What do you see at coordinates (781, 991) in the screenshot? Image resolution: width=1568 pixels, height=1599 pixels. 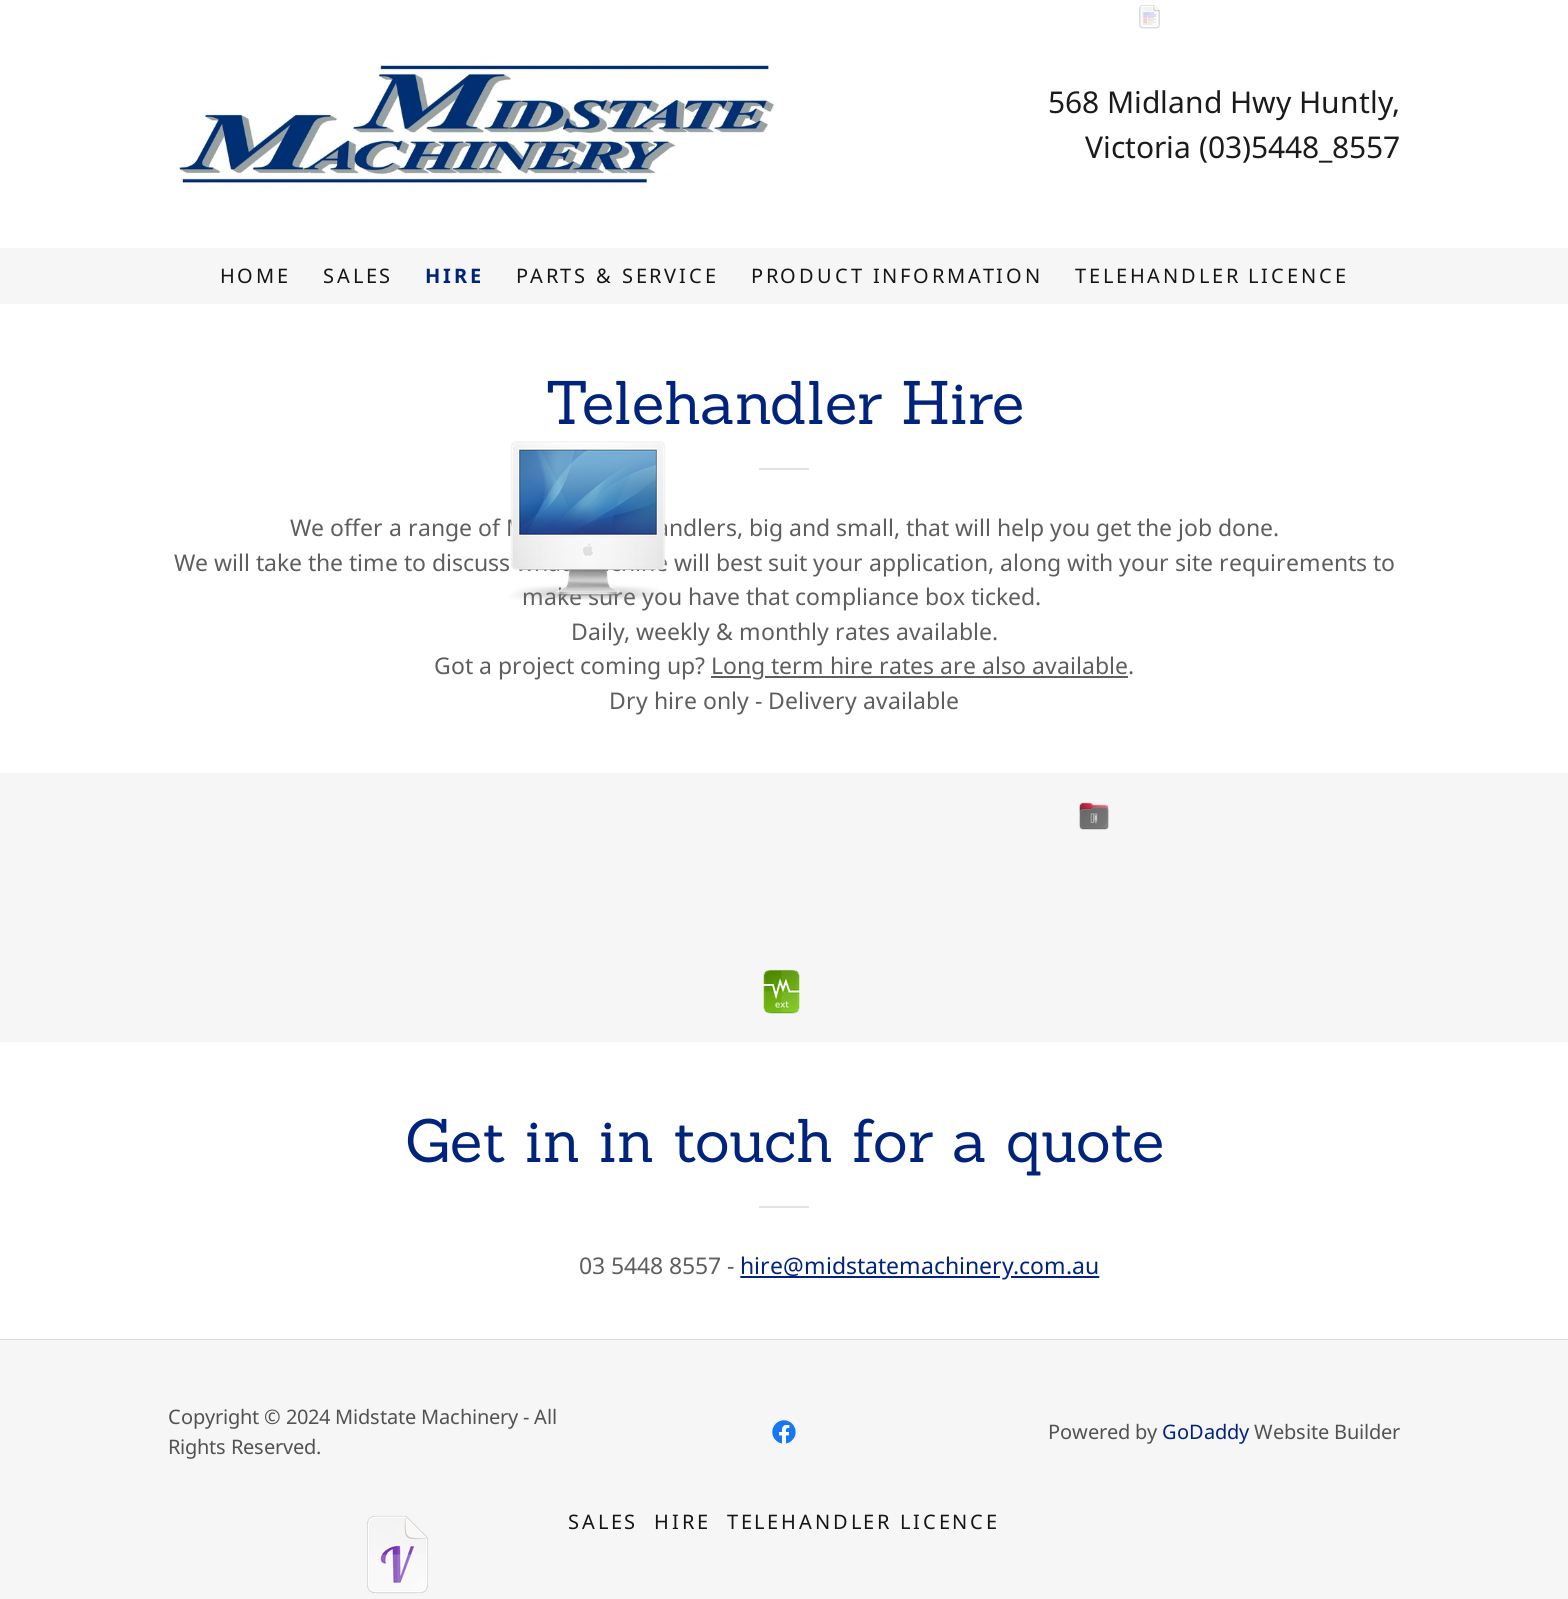 I see `virtualbox extension pack file` at bounding box center [781, 991].